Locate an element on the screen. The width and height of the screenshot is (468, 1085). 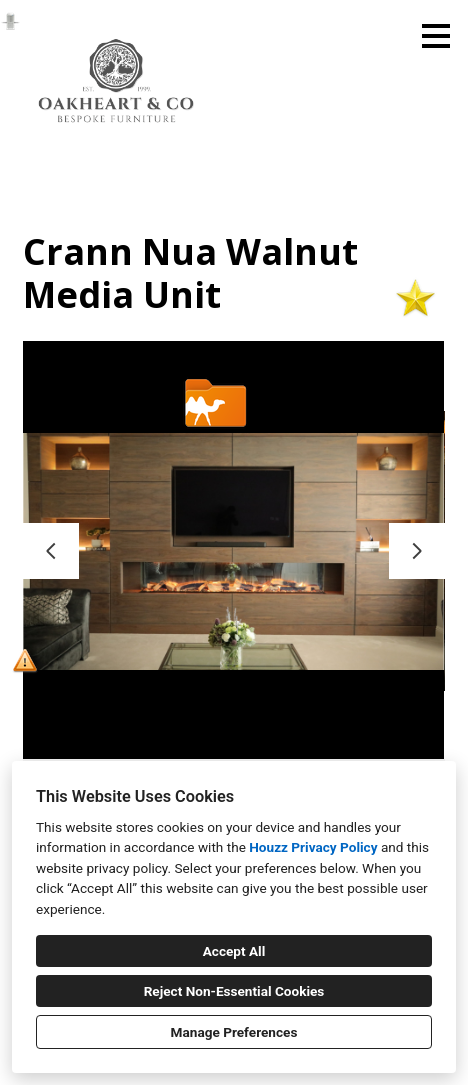
access network server settings is located at coordinates (10, 21).